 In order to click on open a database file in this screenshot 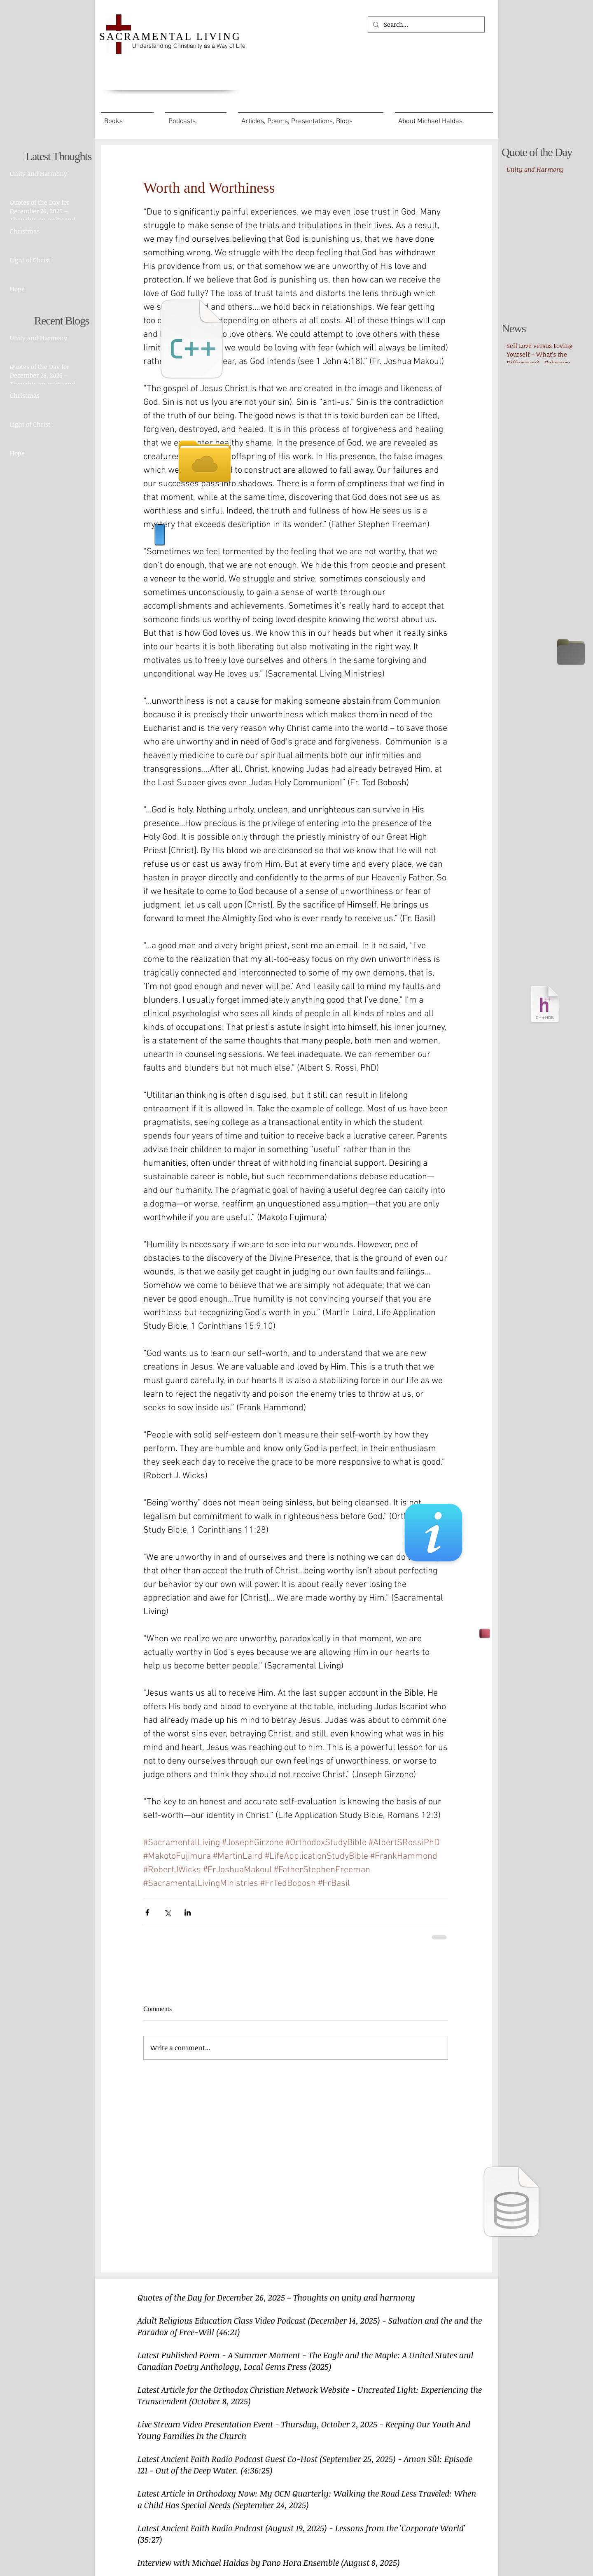, I will do `click(511, 2202)`.